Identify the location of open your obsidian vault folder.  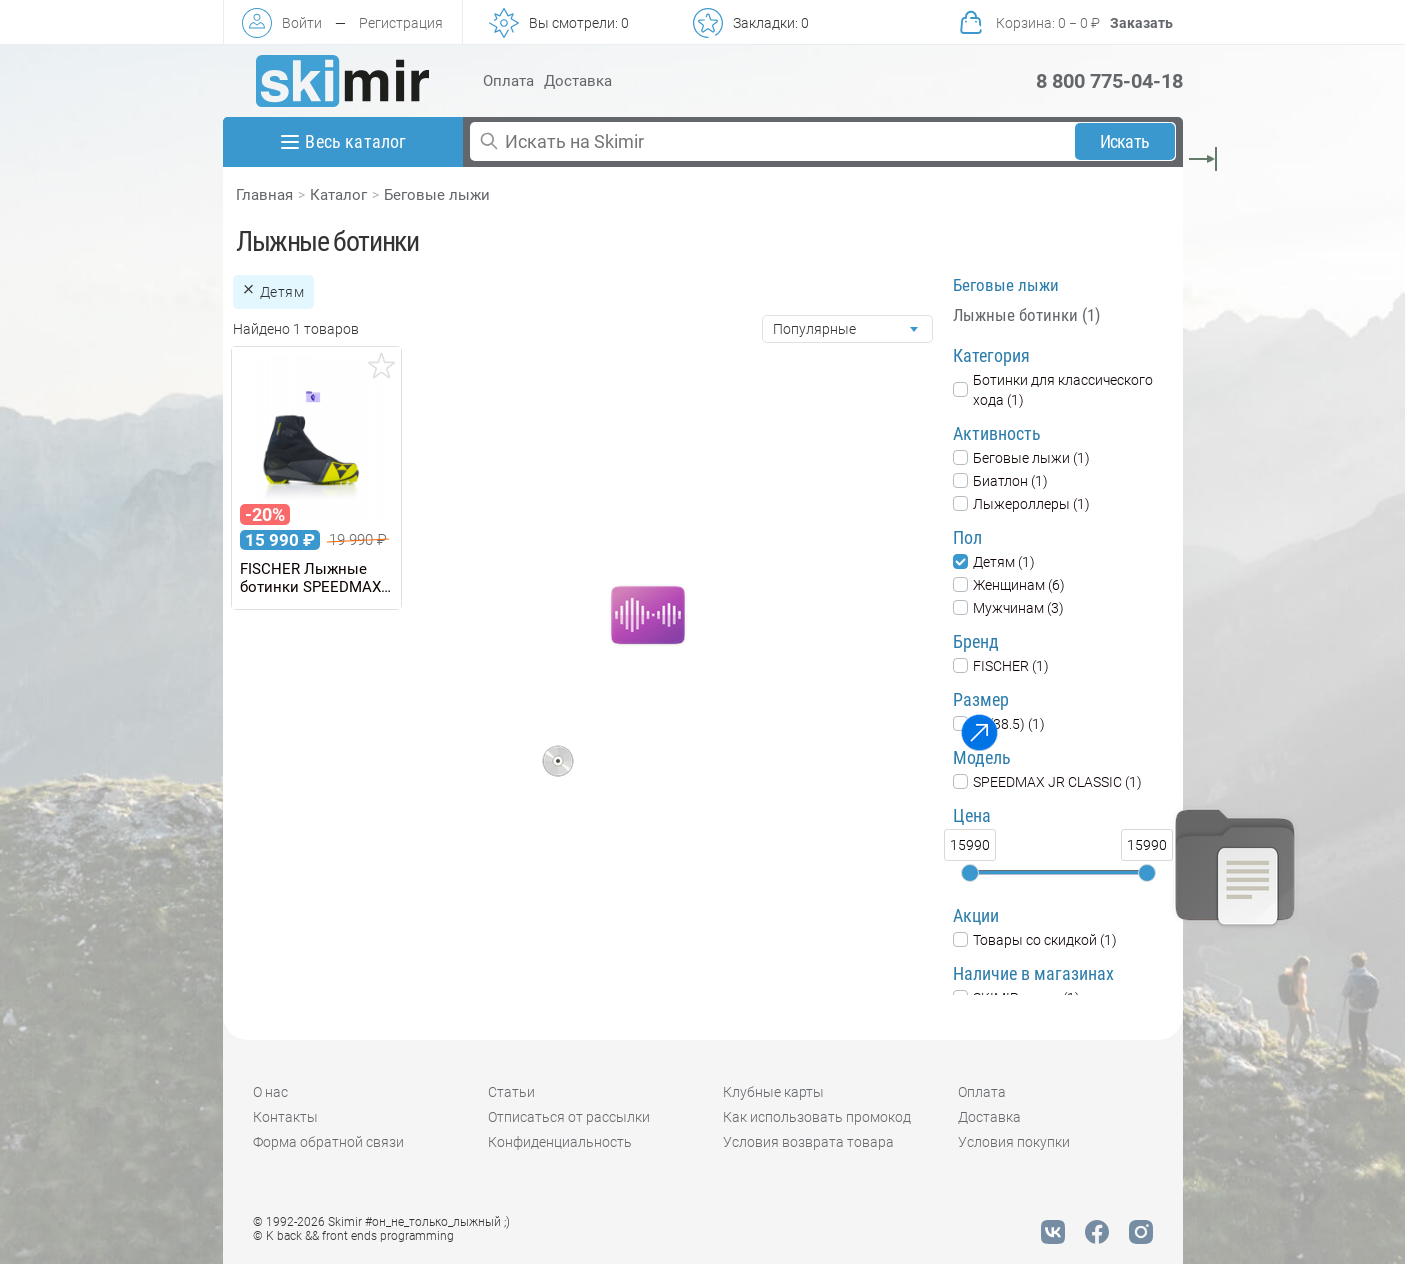
(313, 397).